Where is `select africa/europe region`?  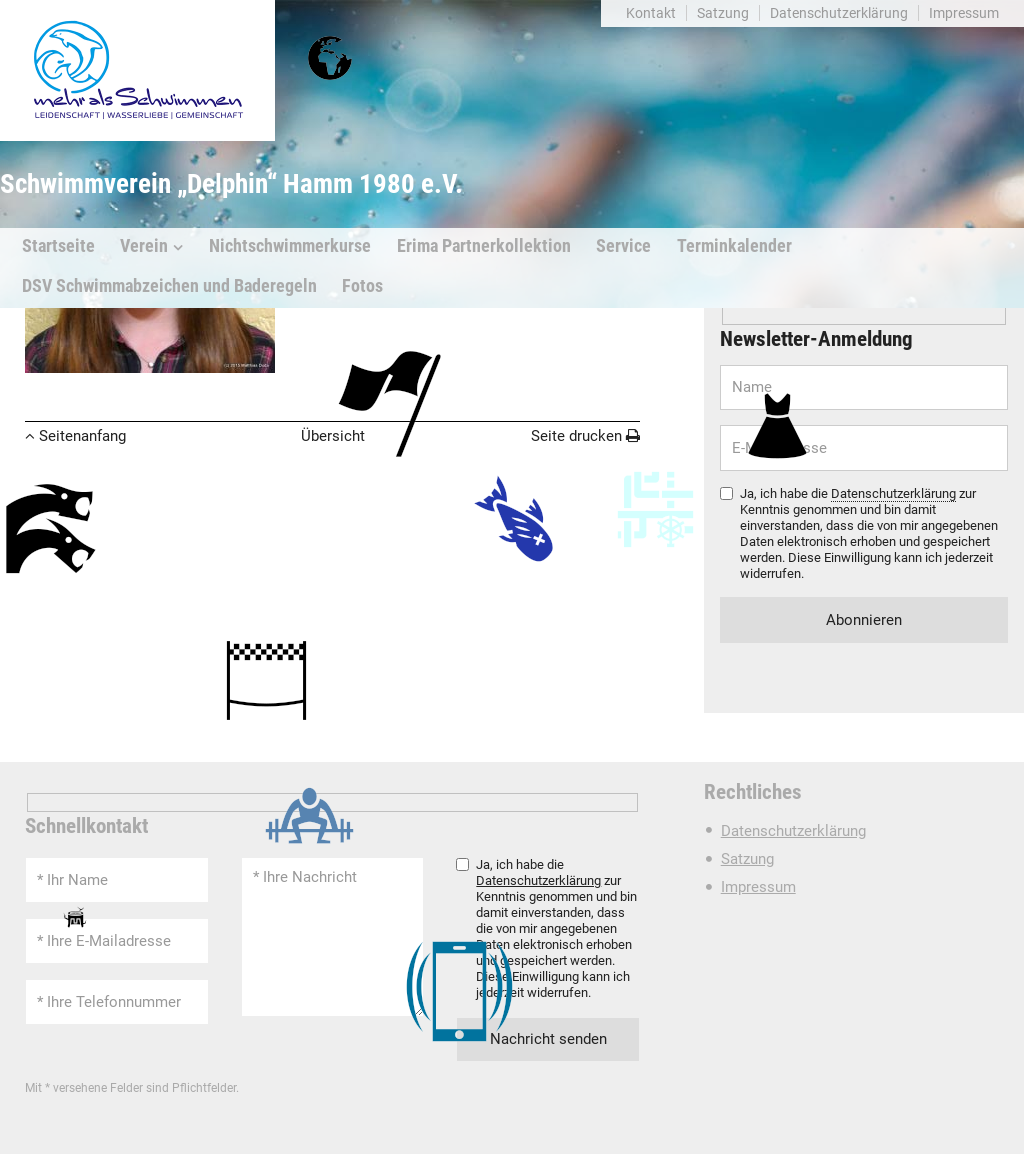
select africa/europe region is located at coordinates (330, 58).